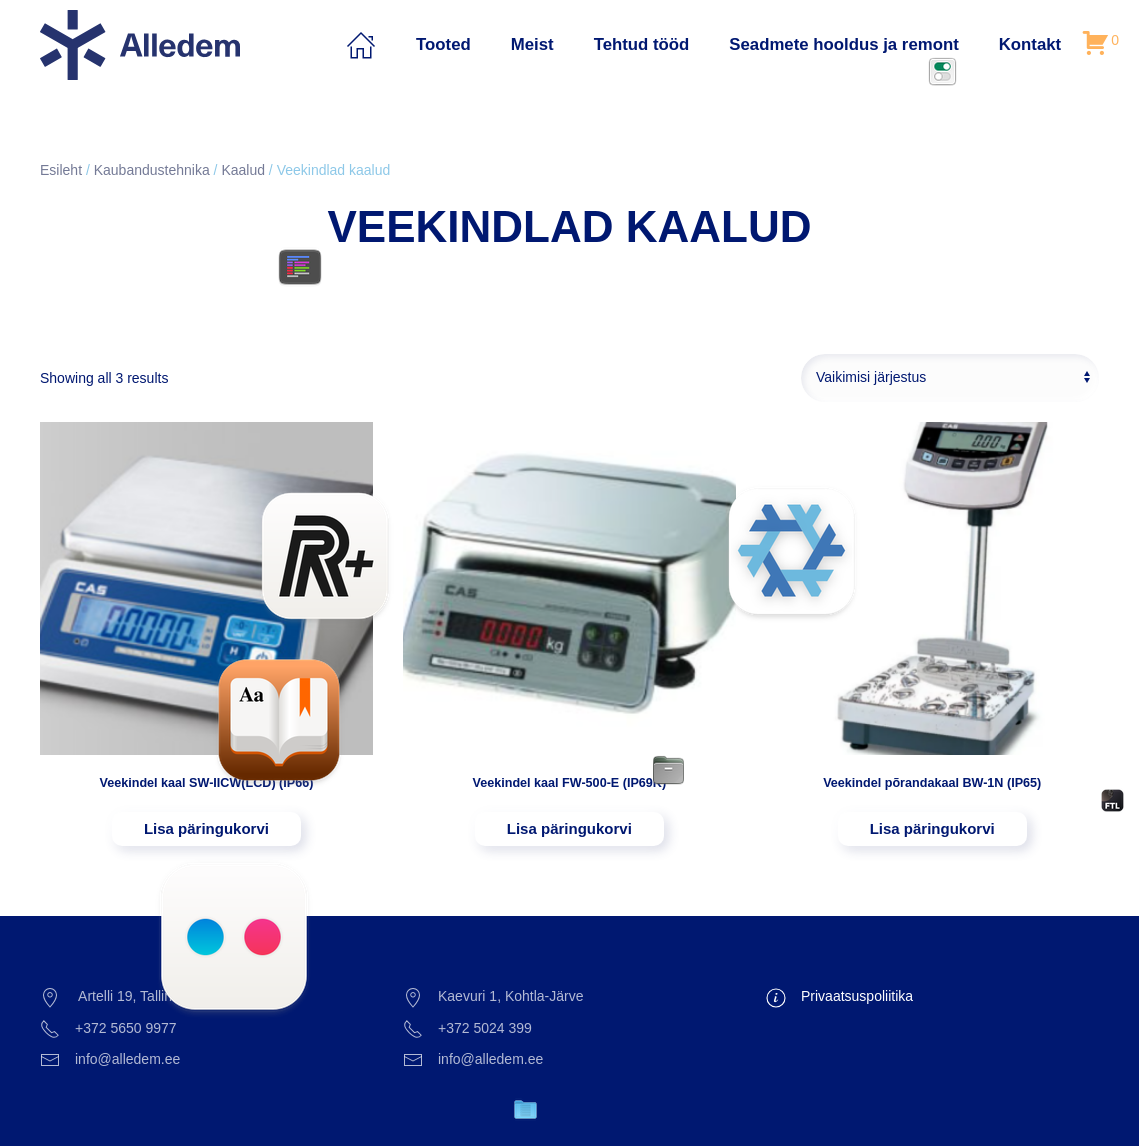 Image resolution: width=1139 pixels, height=1146 pixels. What do you see at coordinates (668, 769) in the screenshot?
I see `open file manager application` at bounding box center [668, 769].